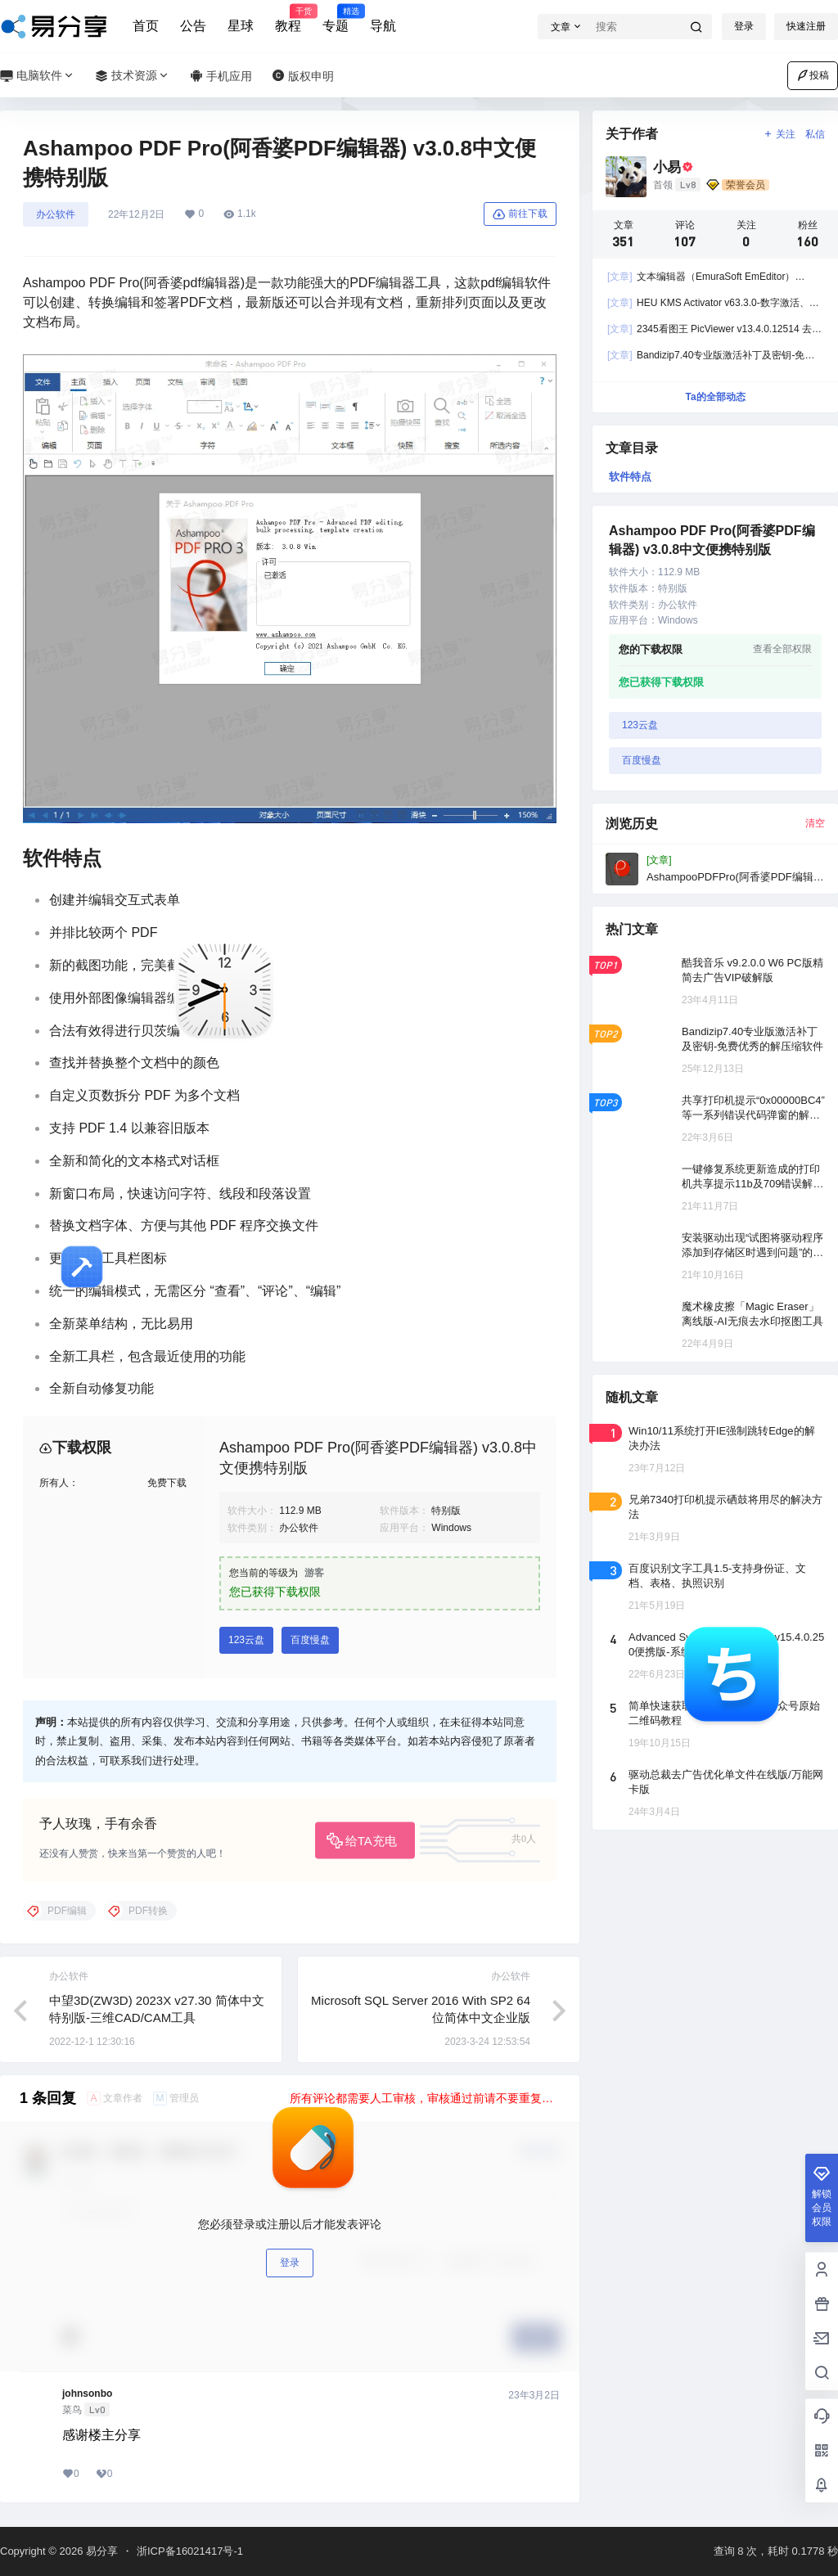 Image resolution: width=838 pixels, height=2576 pixels. Describe the element at coordinates (732, 1674) in the screenshot. I see `open ibus-anthy japanese input method settings` at that location.